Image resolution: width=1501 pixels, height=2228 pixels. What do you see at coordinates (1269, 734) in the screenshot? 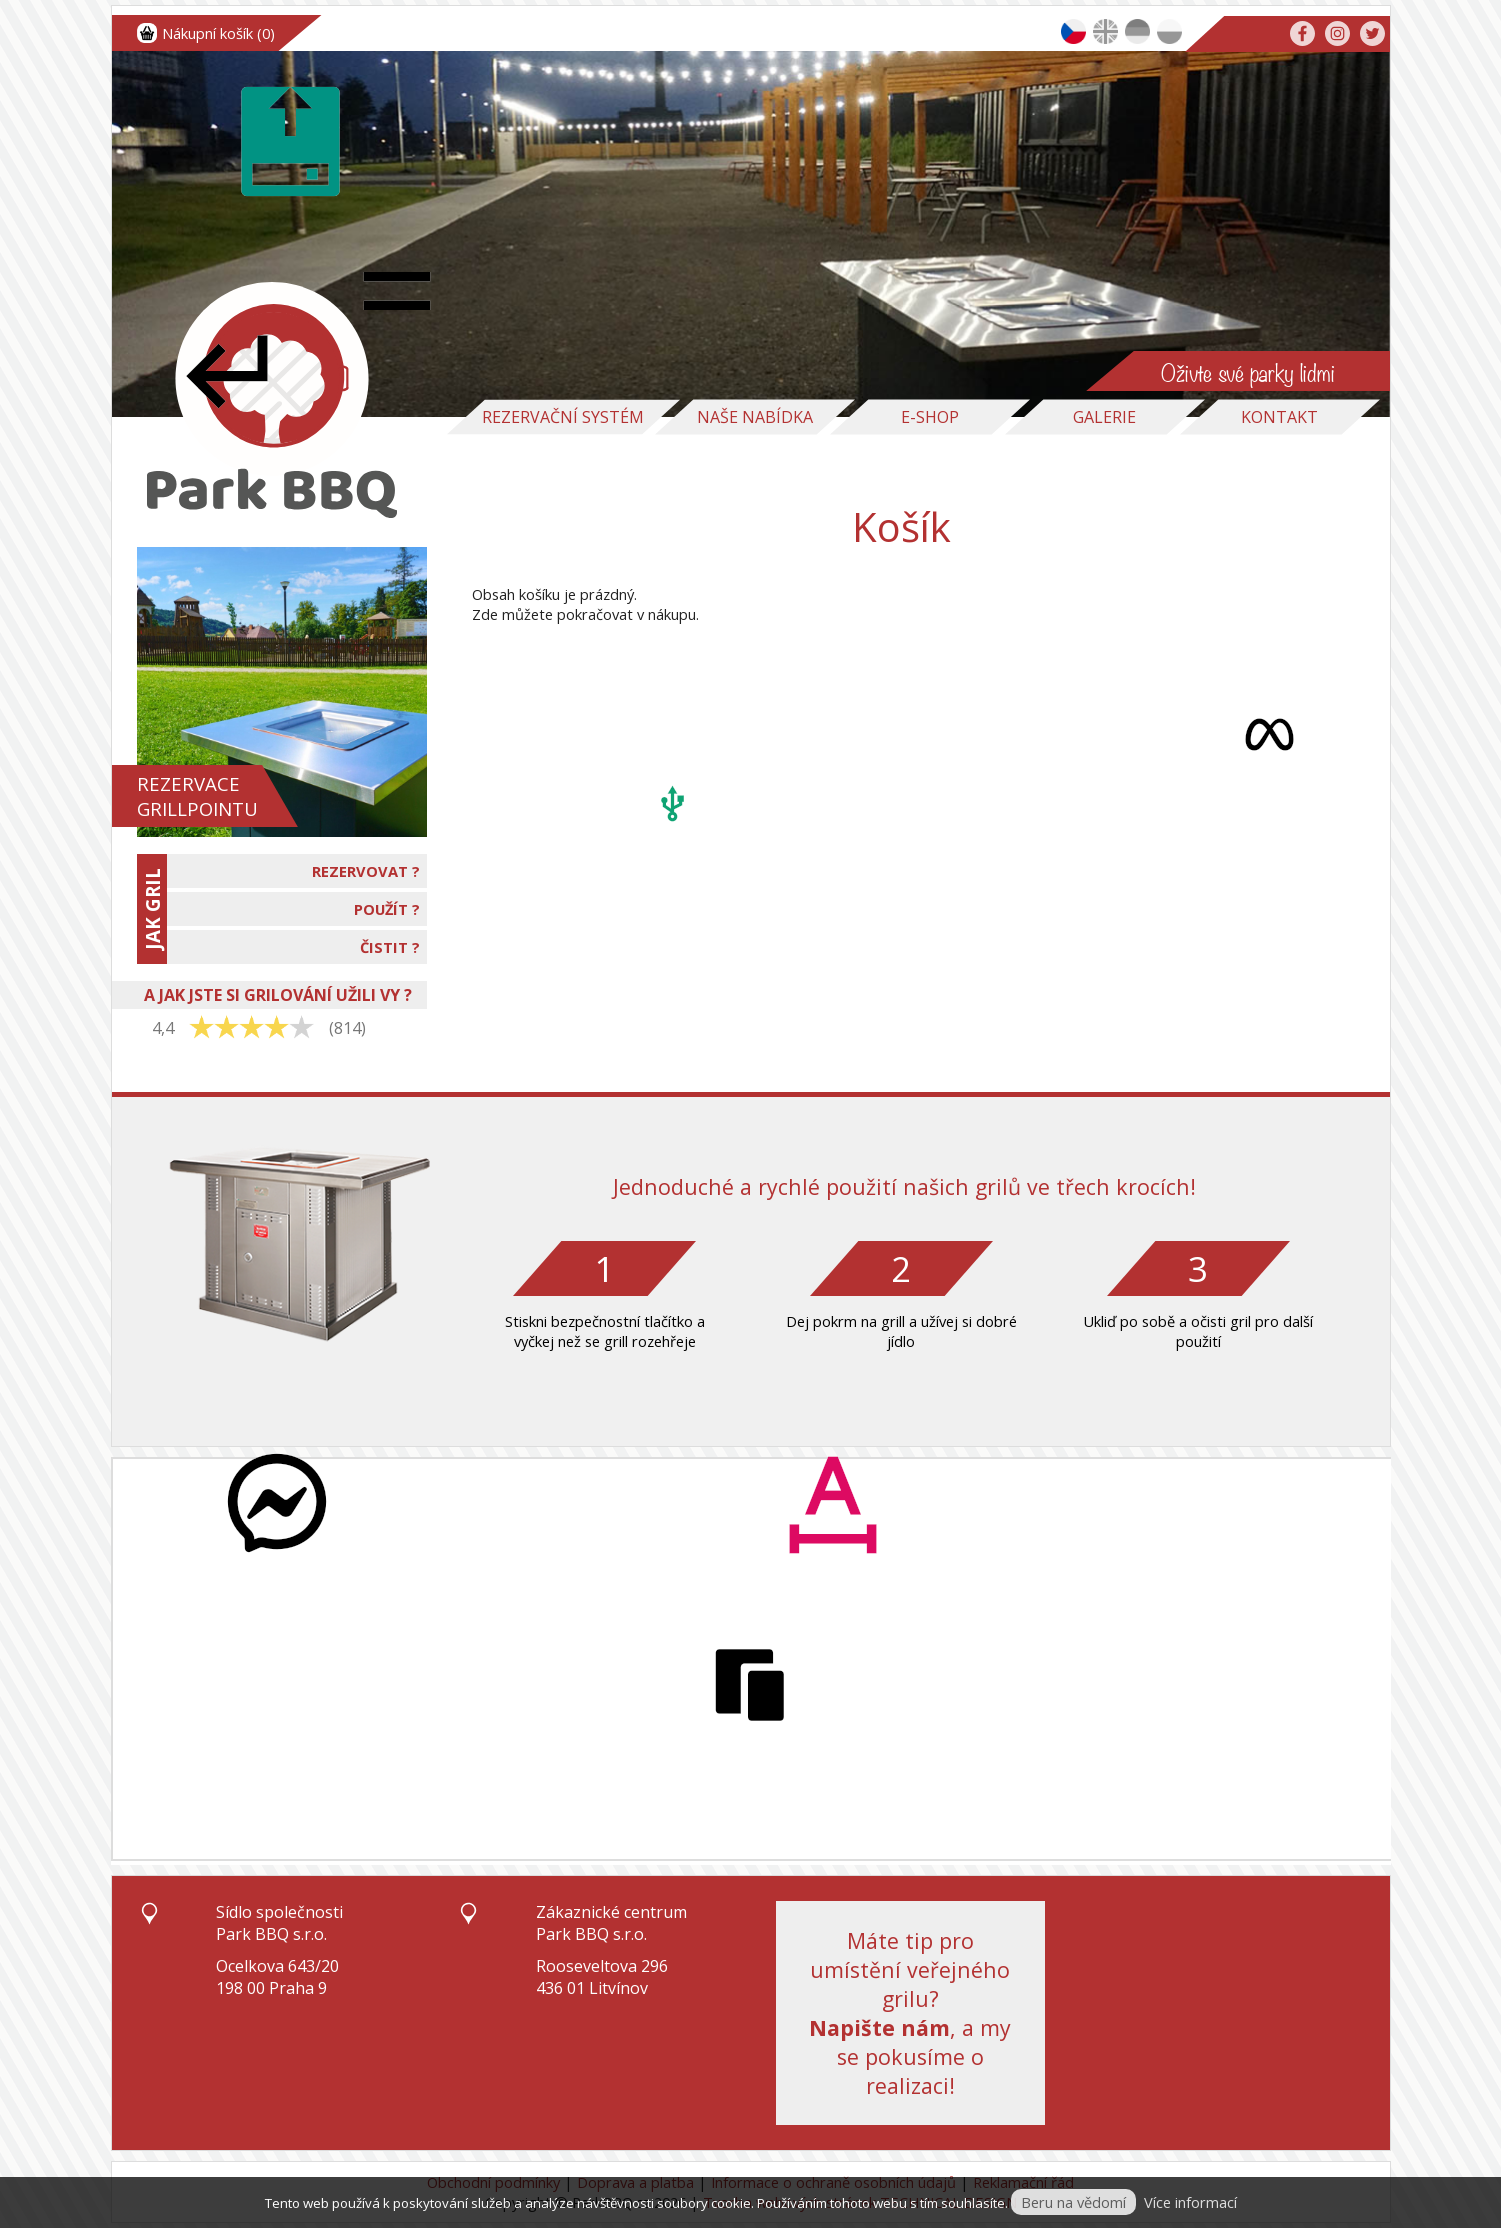
I see `meta company logo` at bounding box center [1269, 734].